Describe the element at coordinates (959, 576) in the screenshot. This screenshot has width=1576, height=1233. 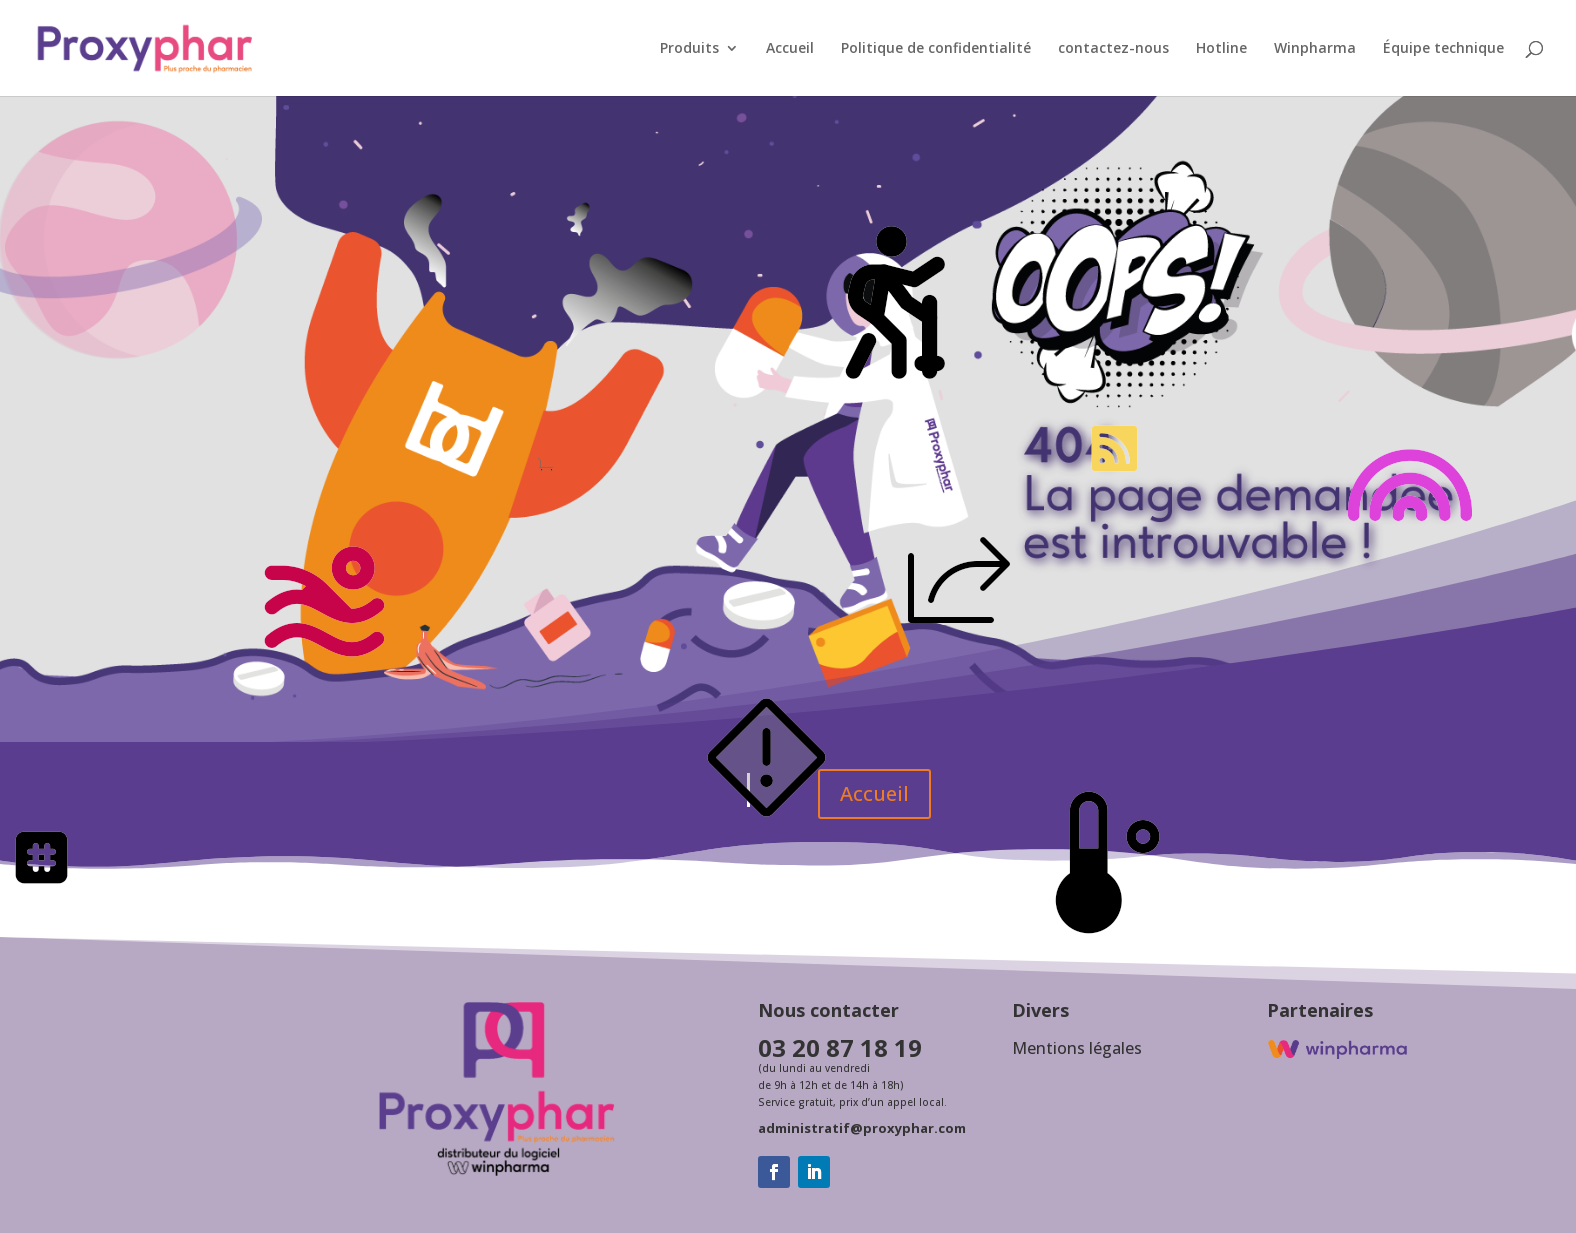
I see `share this content` at that location.